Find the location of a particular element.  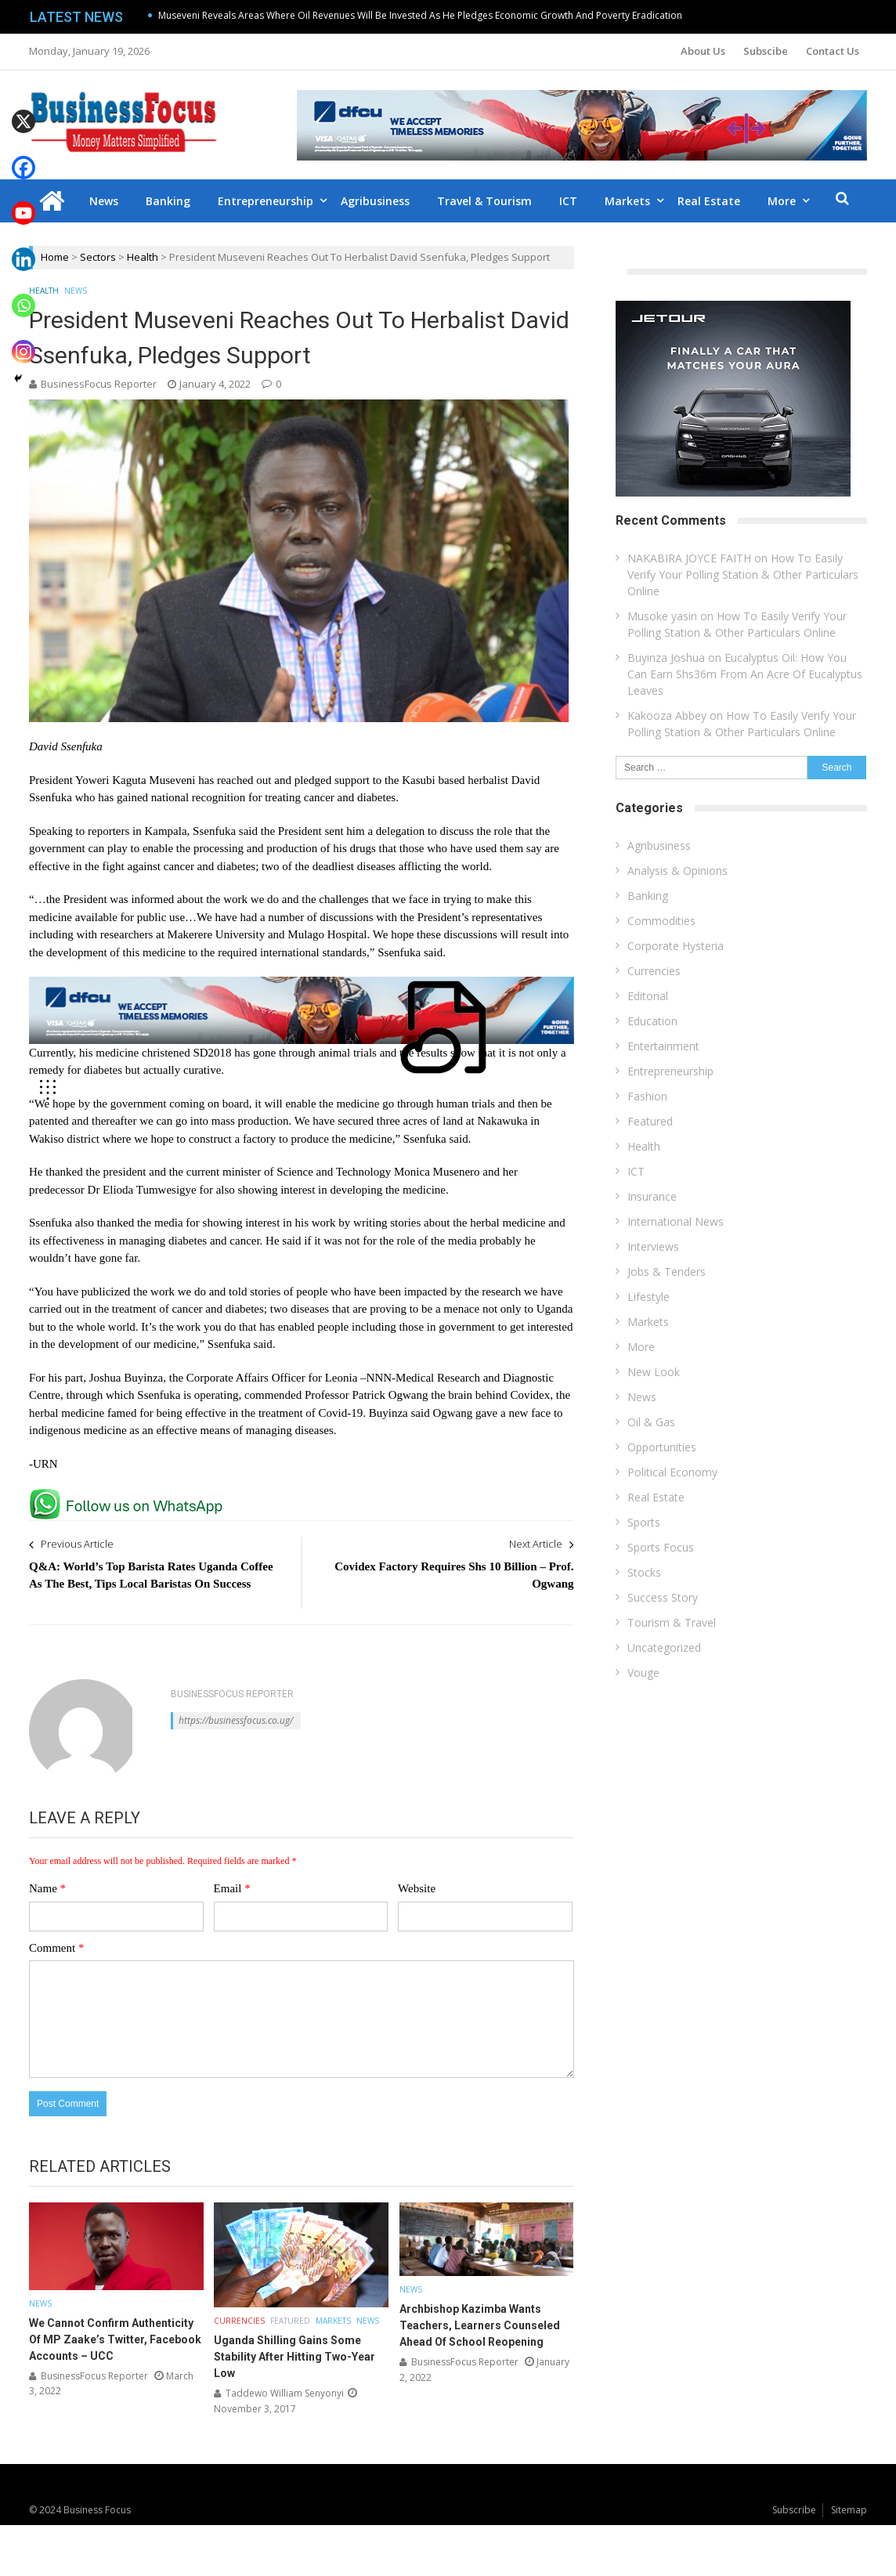

expand content horizontally is located at coordinates (746, 128).